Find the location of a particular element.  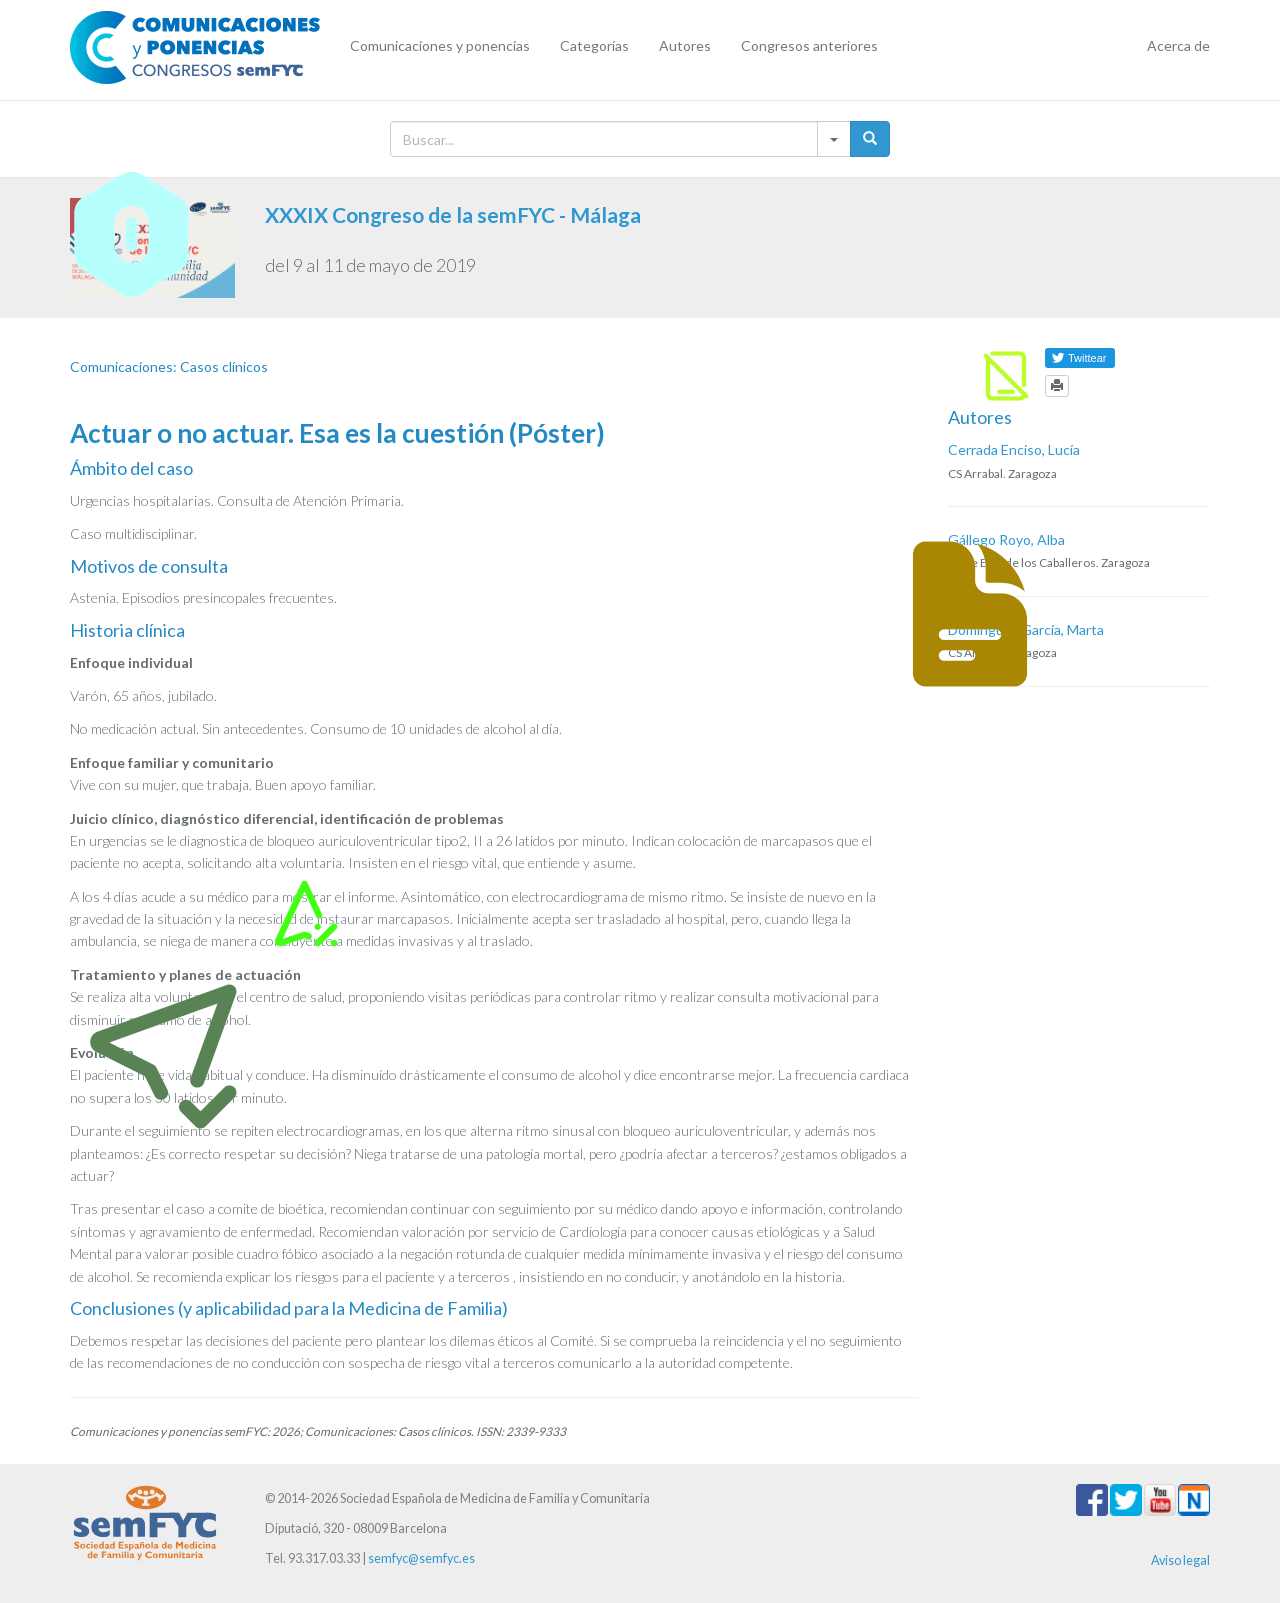

ipad device is disabled or unavailable is located at coordinates (1006, 376).